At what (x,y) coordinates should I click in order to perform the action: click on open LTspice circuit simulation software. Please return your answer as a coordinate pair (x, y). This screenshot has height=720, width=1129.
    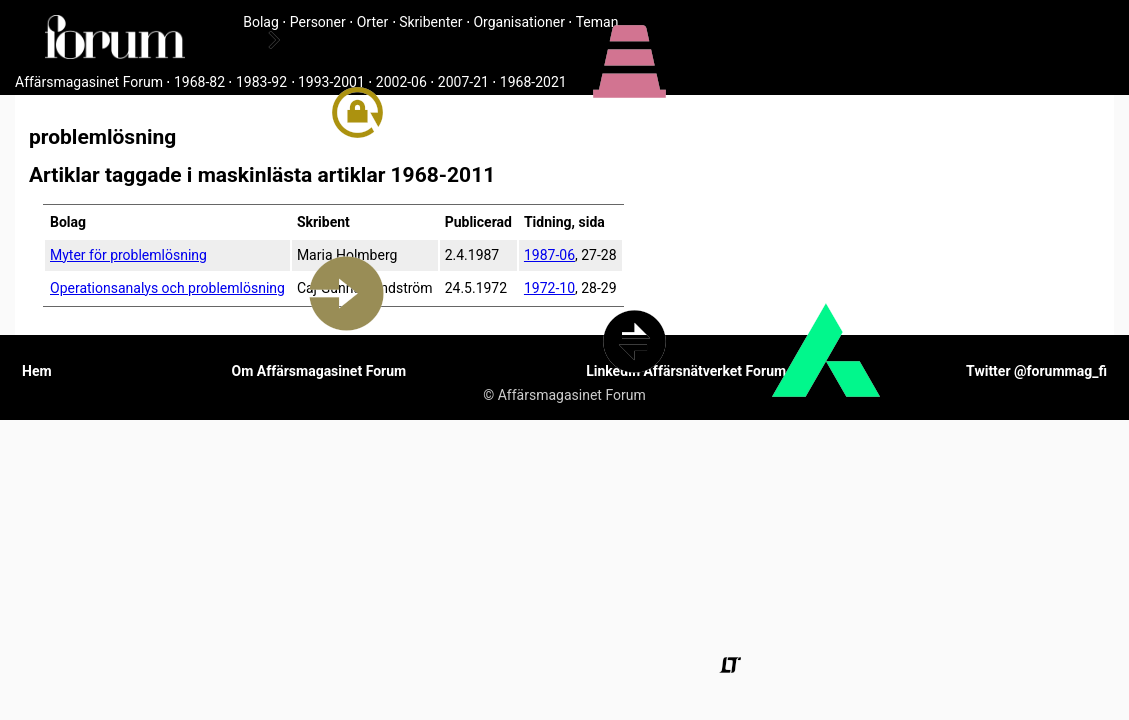
    Looking at the image, I should click on (730, 665).